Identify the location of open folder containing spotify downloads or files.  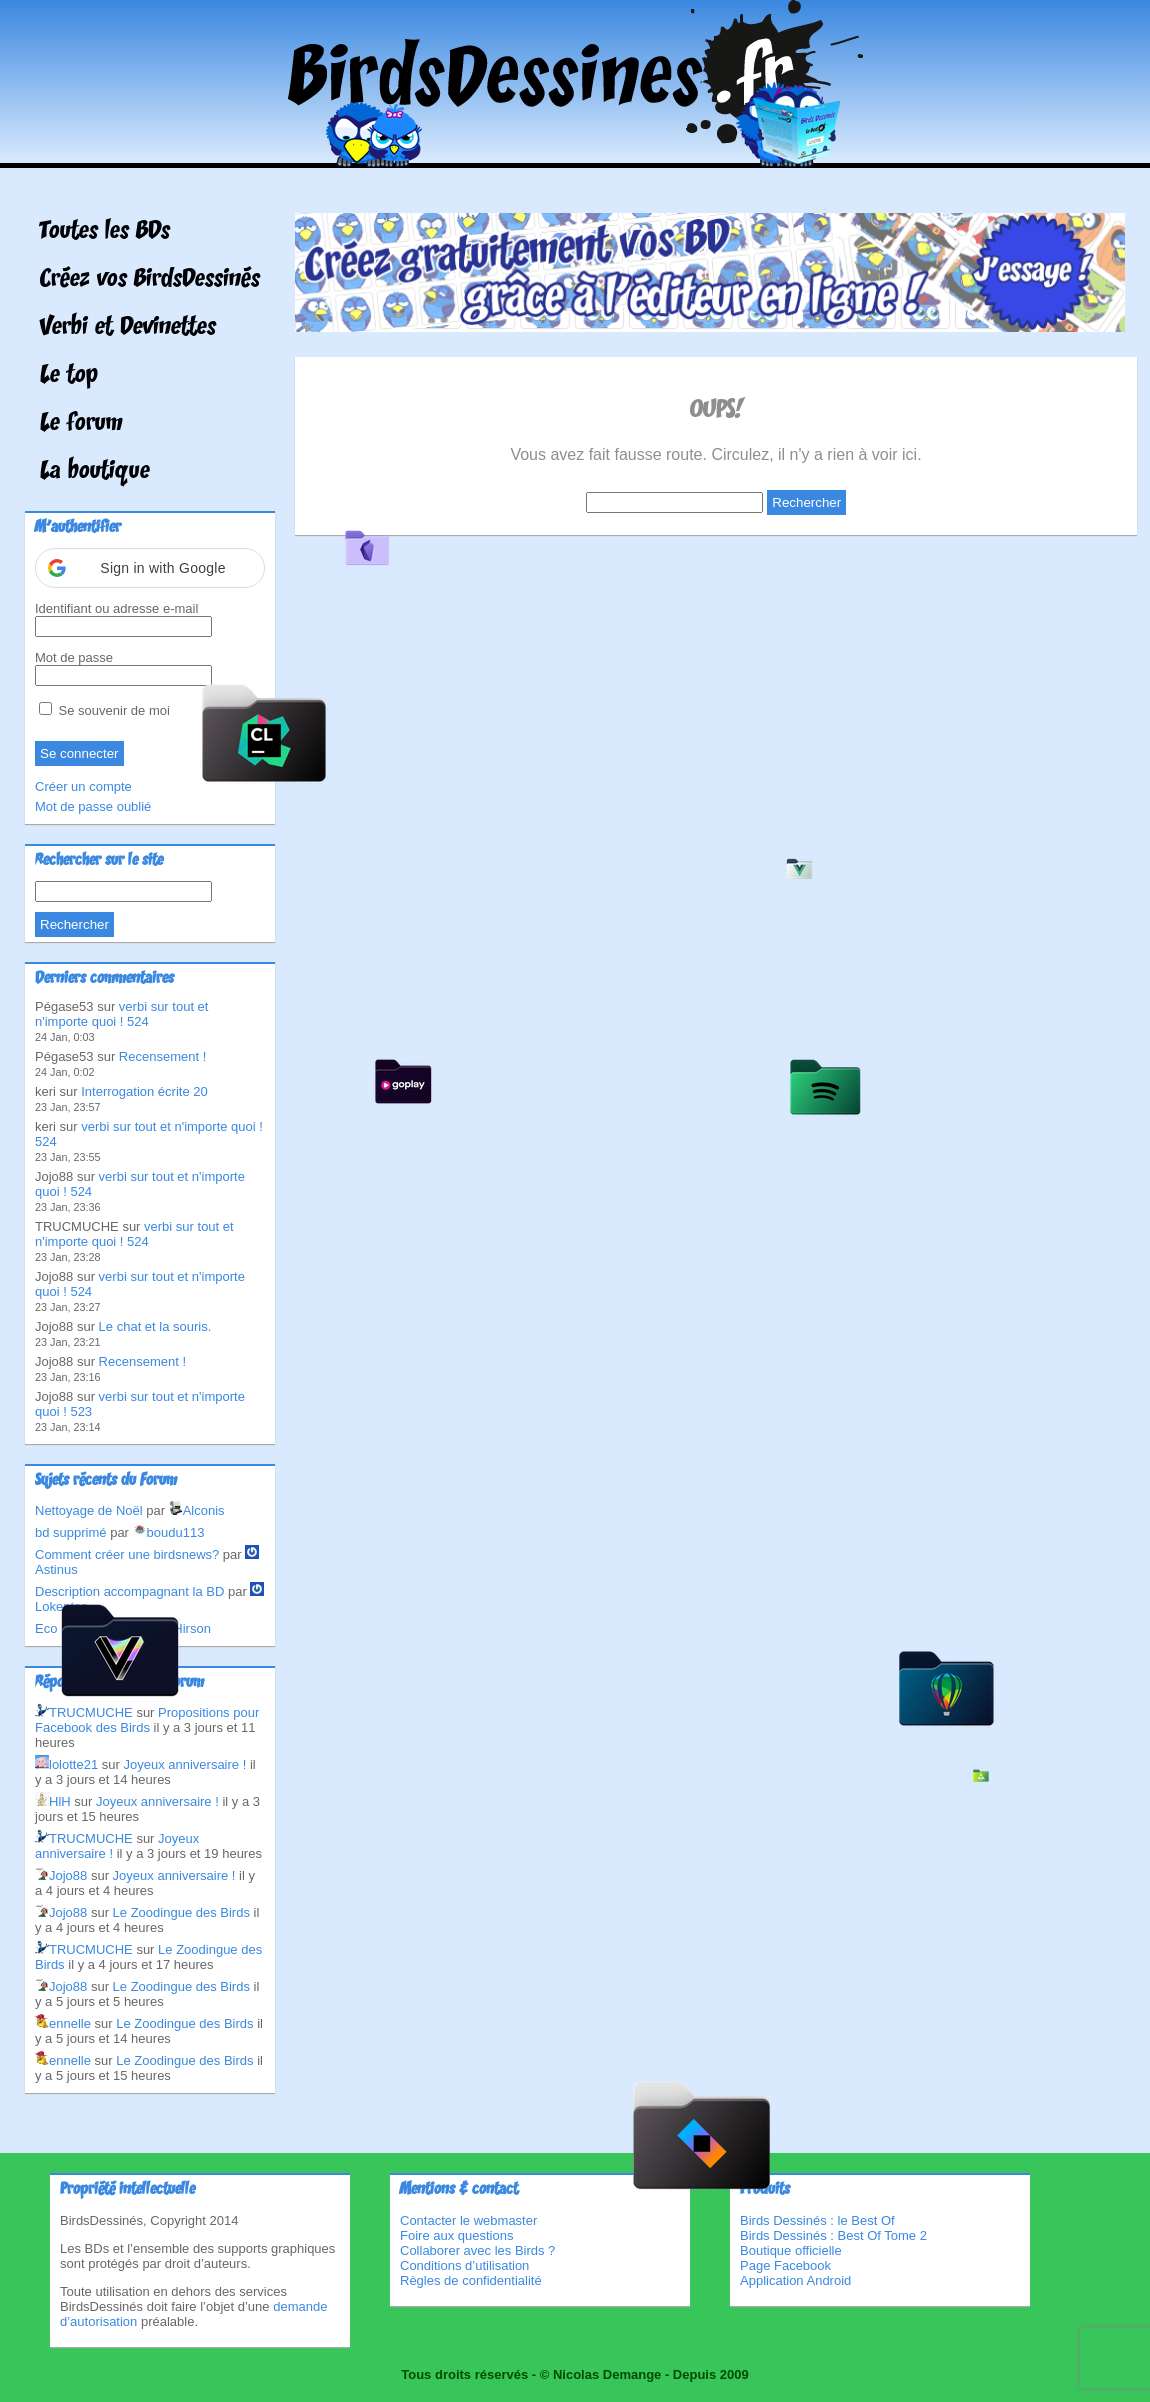
(825, 1089).